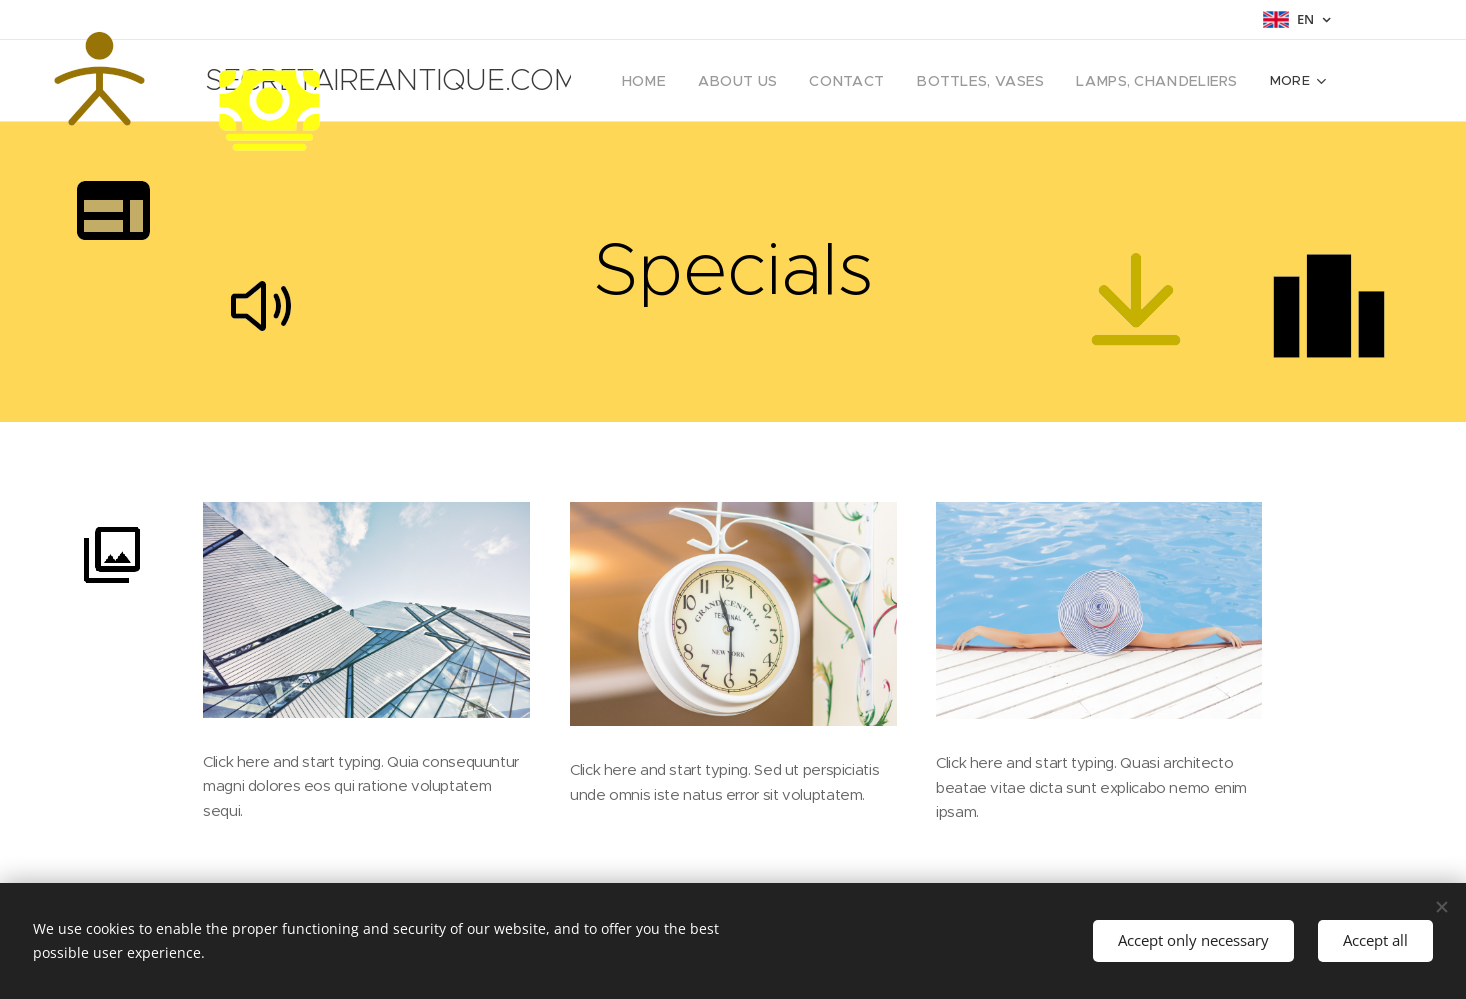  What do you see at coordinates (1136, 301) in the screenshot?
I see `download a file or content` at bounding box center [1136, 301].